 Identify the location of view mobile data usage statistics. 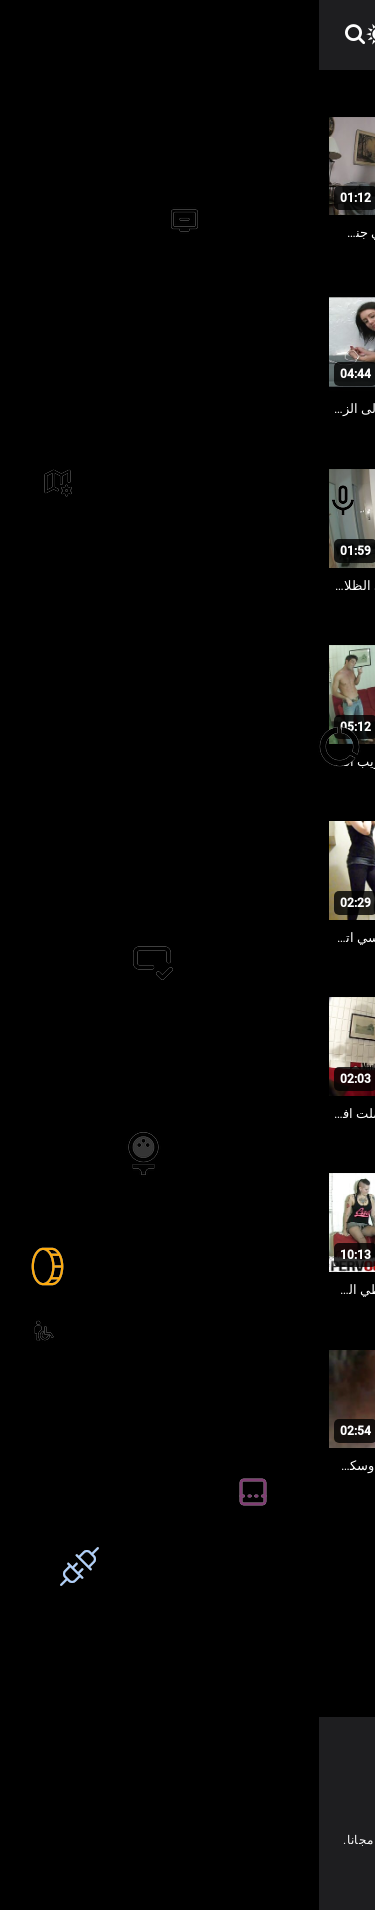
(339, 746).